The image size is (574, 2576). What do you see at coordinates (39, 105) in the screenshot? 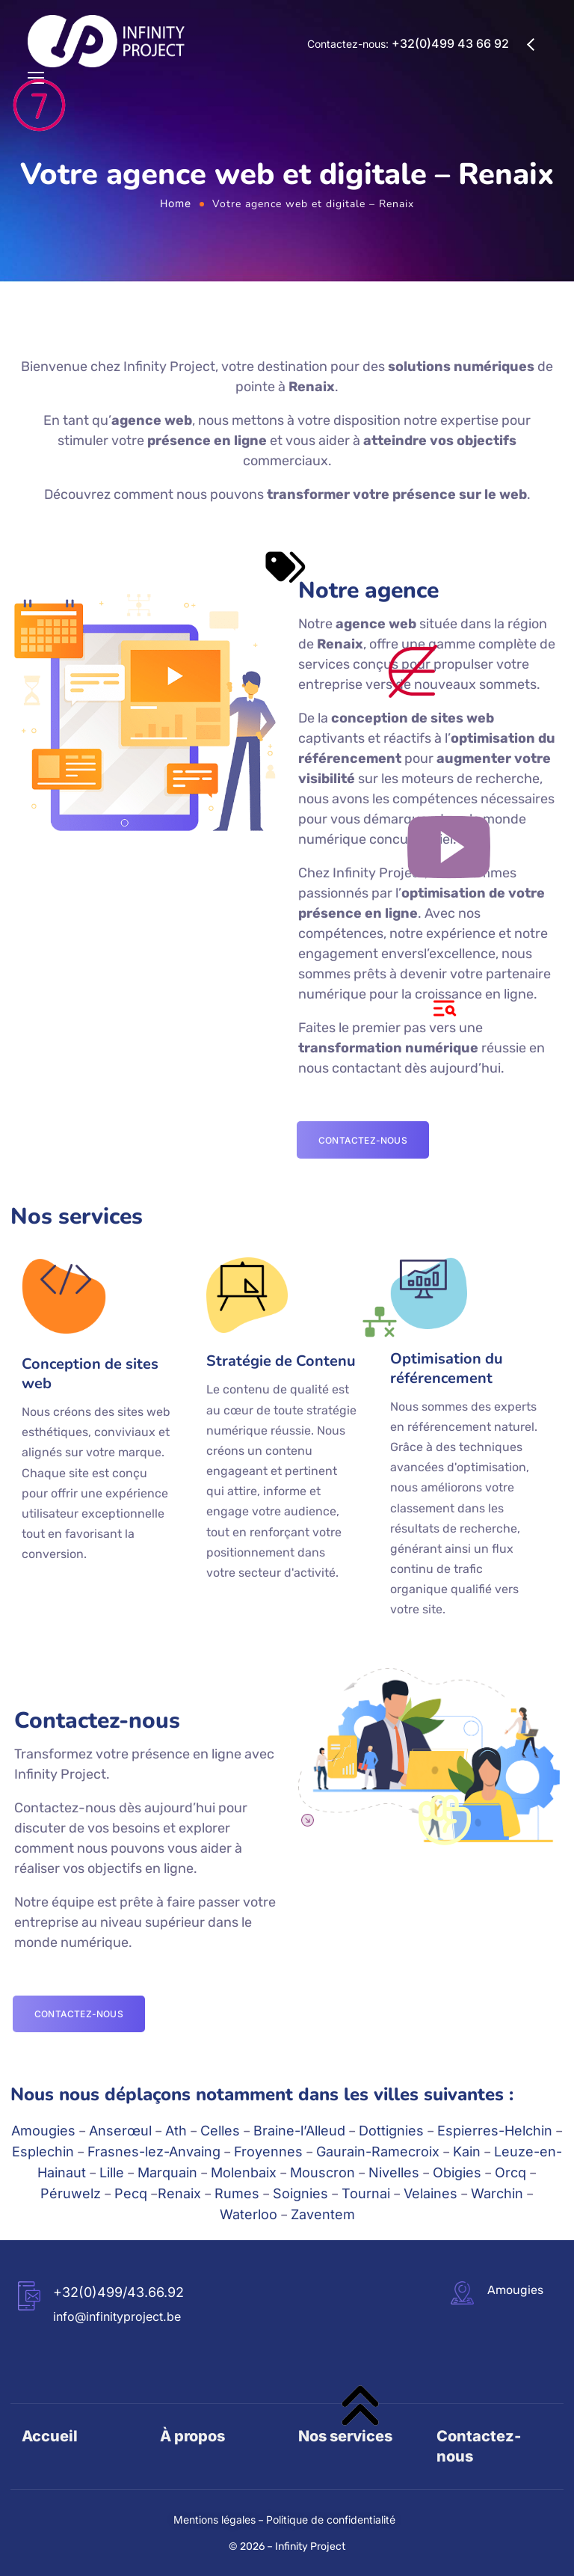
I see `indicates step 7 in a numbered sequence or process` at bounding box center [39, 105].